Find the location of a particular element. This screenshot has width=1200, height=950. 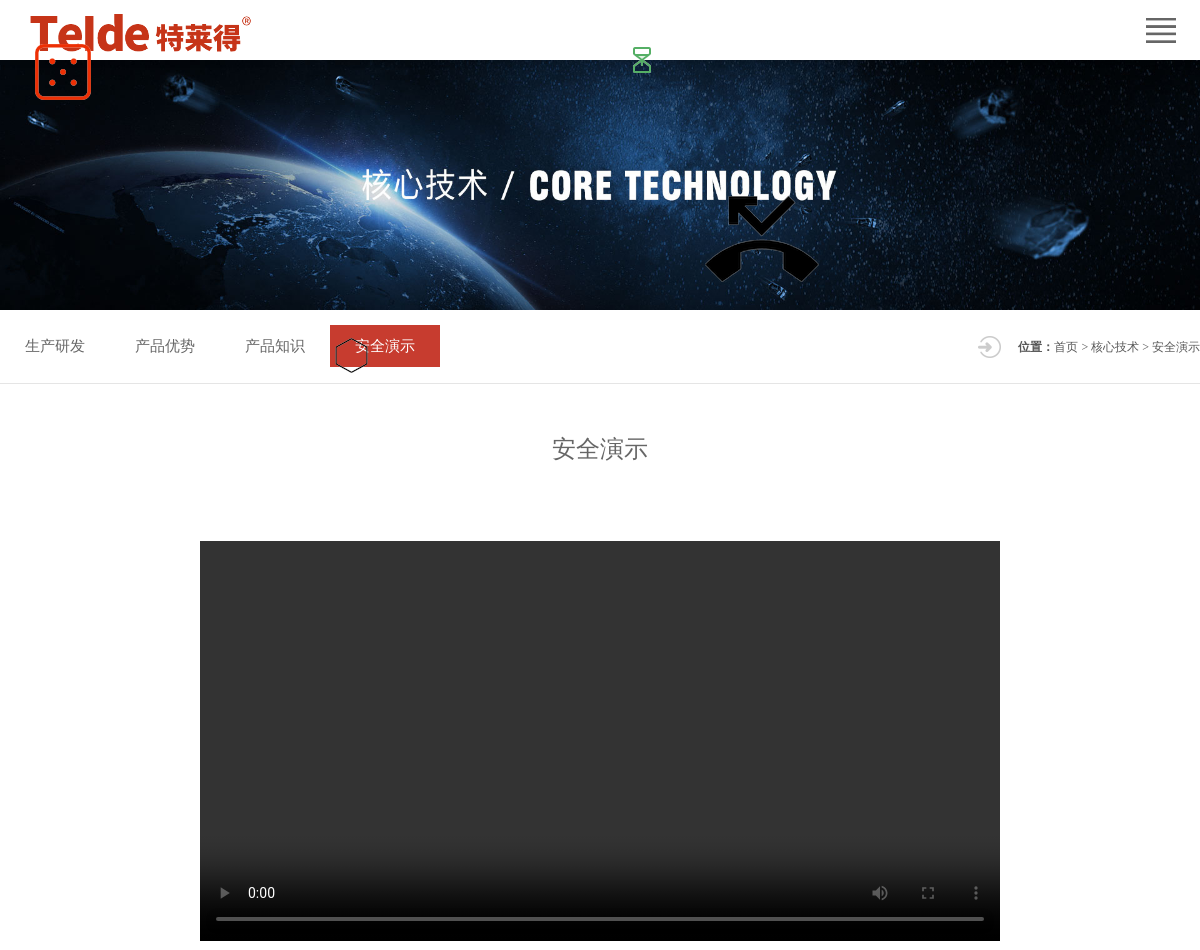

indicates a missed phone call is located at coordinates (762, 239).